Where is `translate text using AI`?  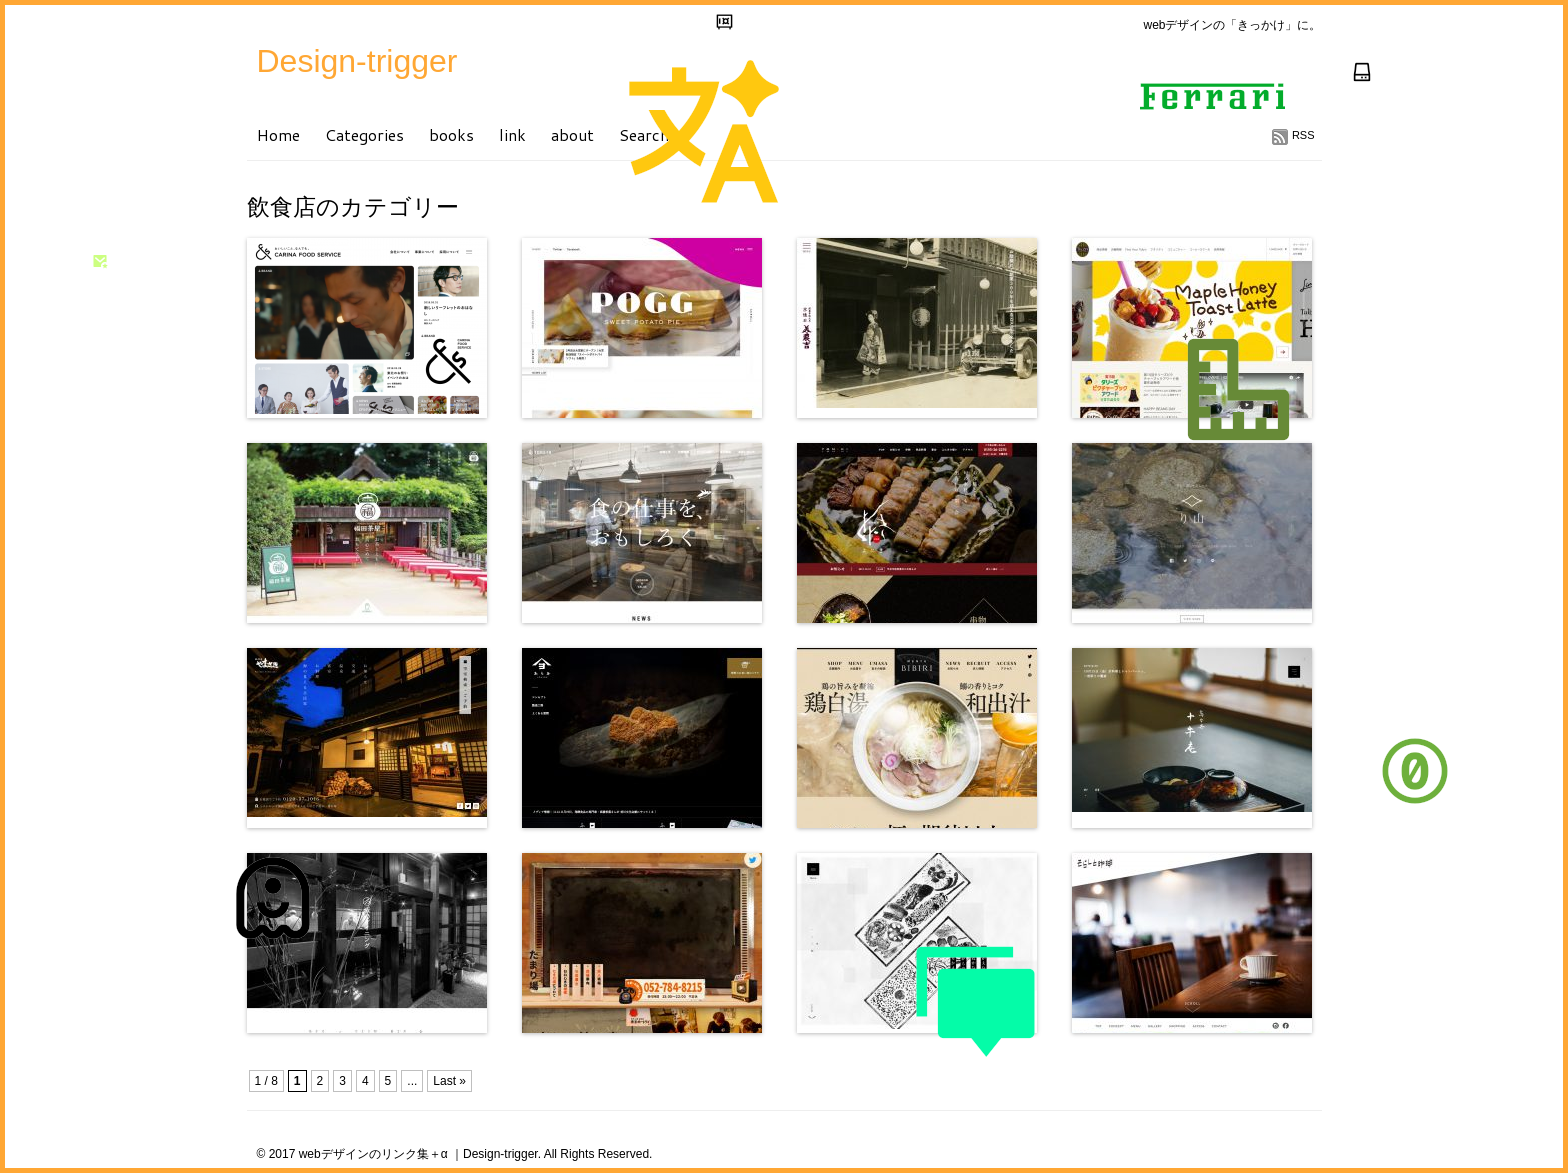
translate text using AI is located at coordinates (700, 138).